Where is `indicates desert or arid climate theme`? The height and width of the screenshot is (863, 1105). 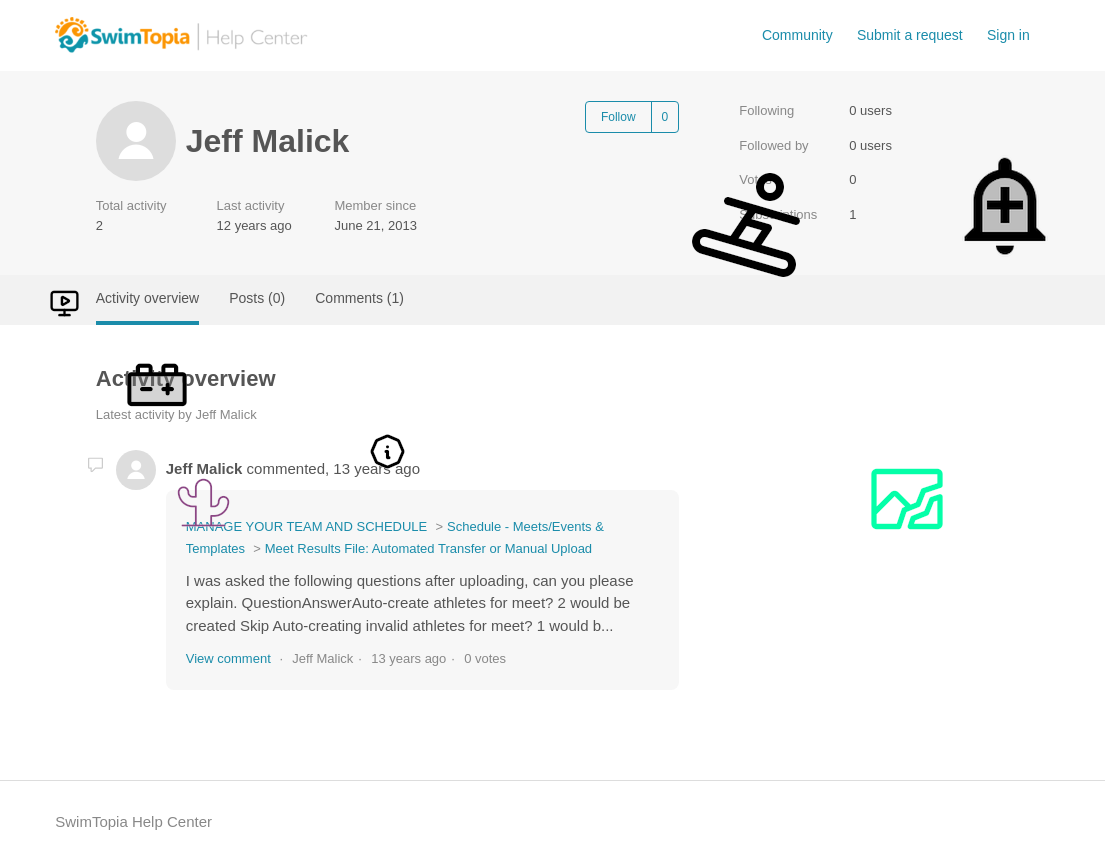
indicates desert or arid climate theme is located at coordinates (203, 504).